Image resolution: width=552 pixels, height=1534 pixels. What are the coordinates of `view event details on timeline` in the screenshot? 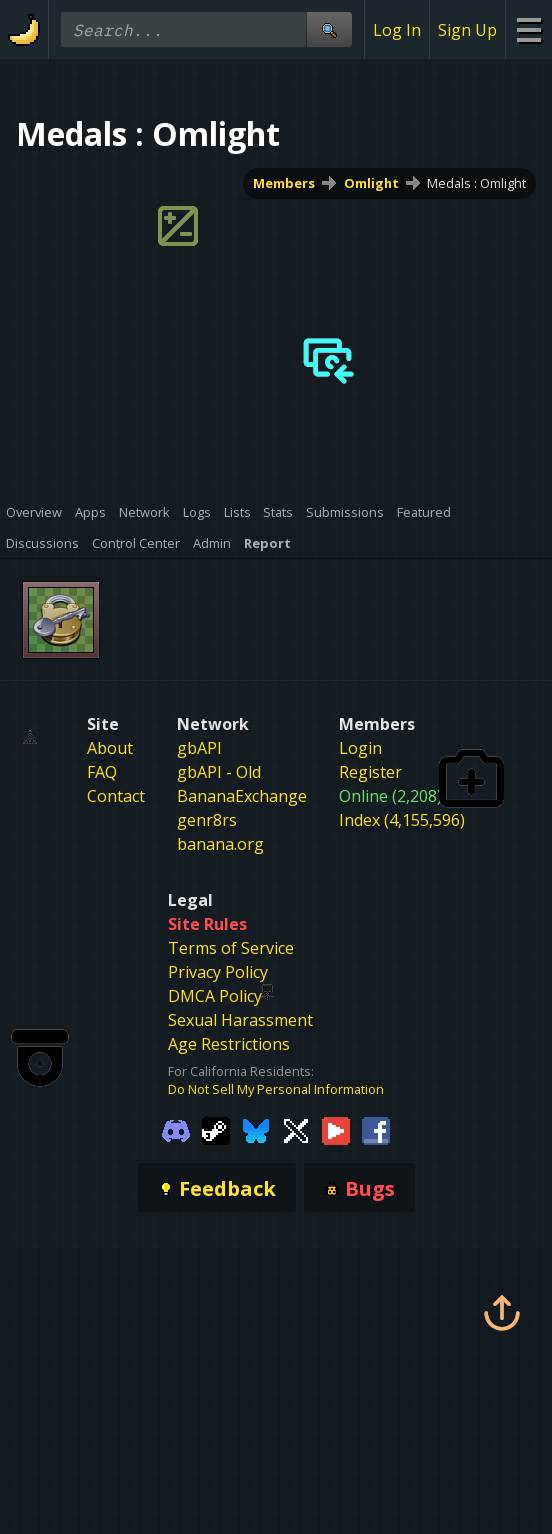 It's located at (267, 991).